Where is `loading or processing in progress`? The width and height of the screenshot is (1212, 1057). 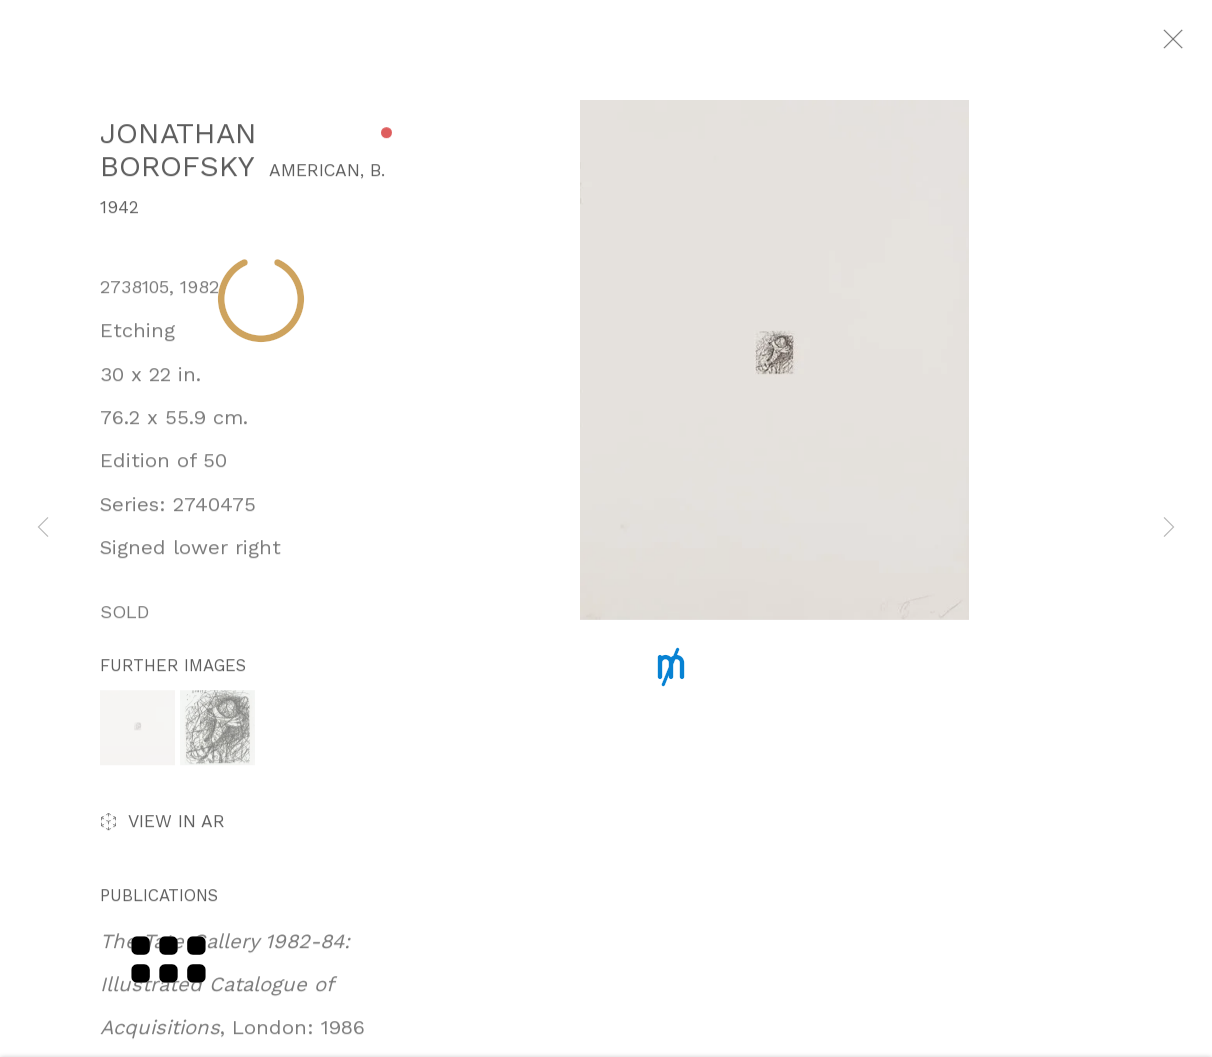
loading or processing in progress is located at coordinates (261, 299).